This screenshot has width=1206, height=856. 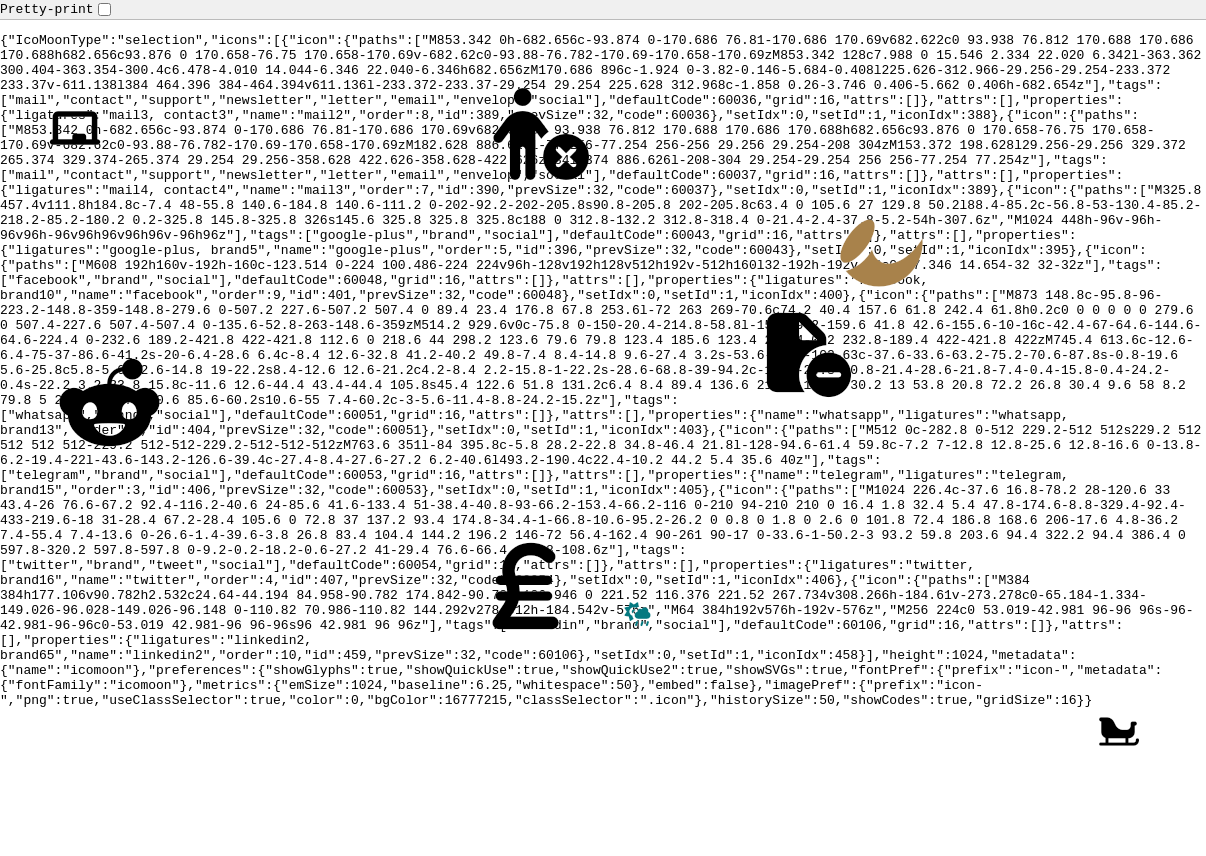 I want to click on remove a file from your collection, so click(x=806, y=352).